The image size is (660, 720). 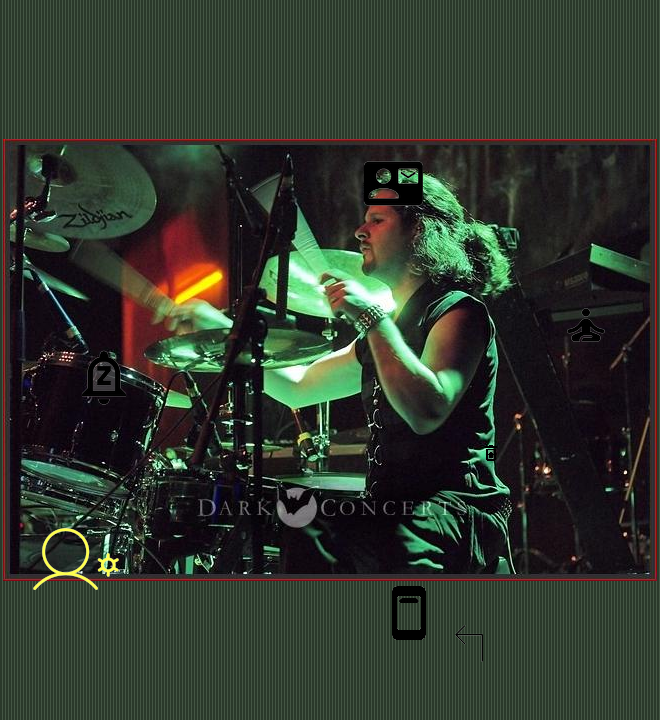 I want to click on undo or go back to previous action, so click(x=470, y=643).